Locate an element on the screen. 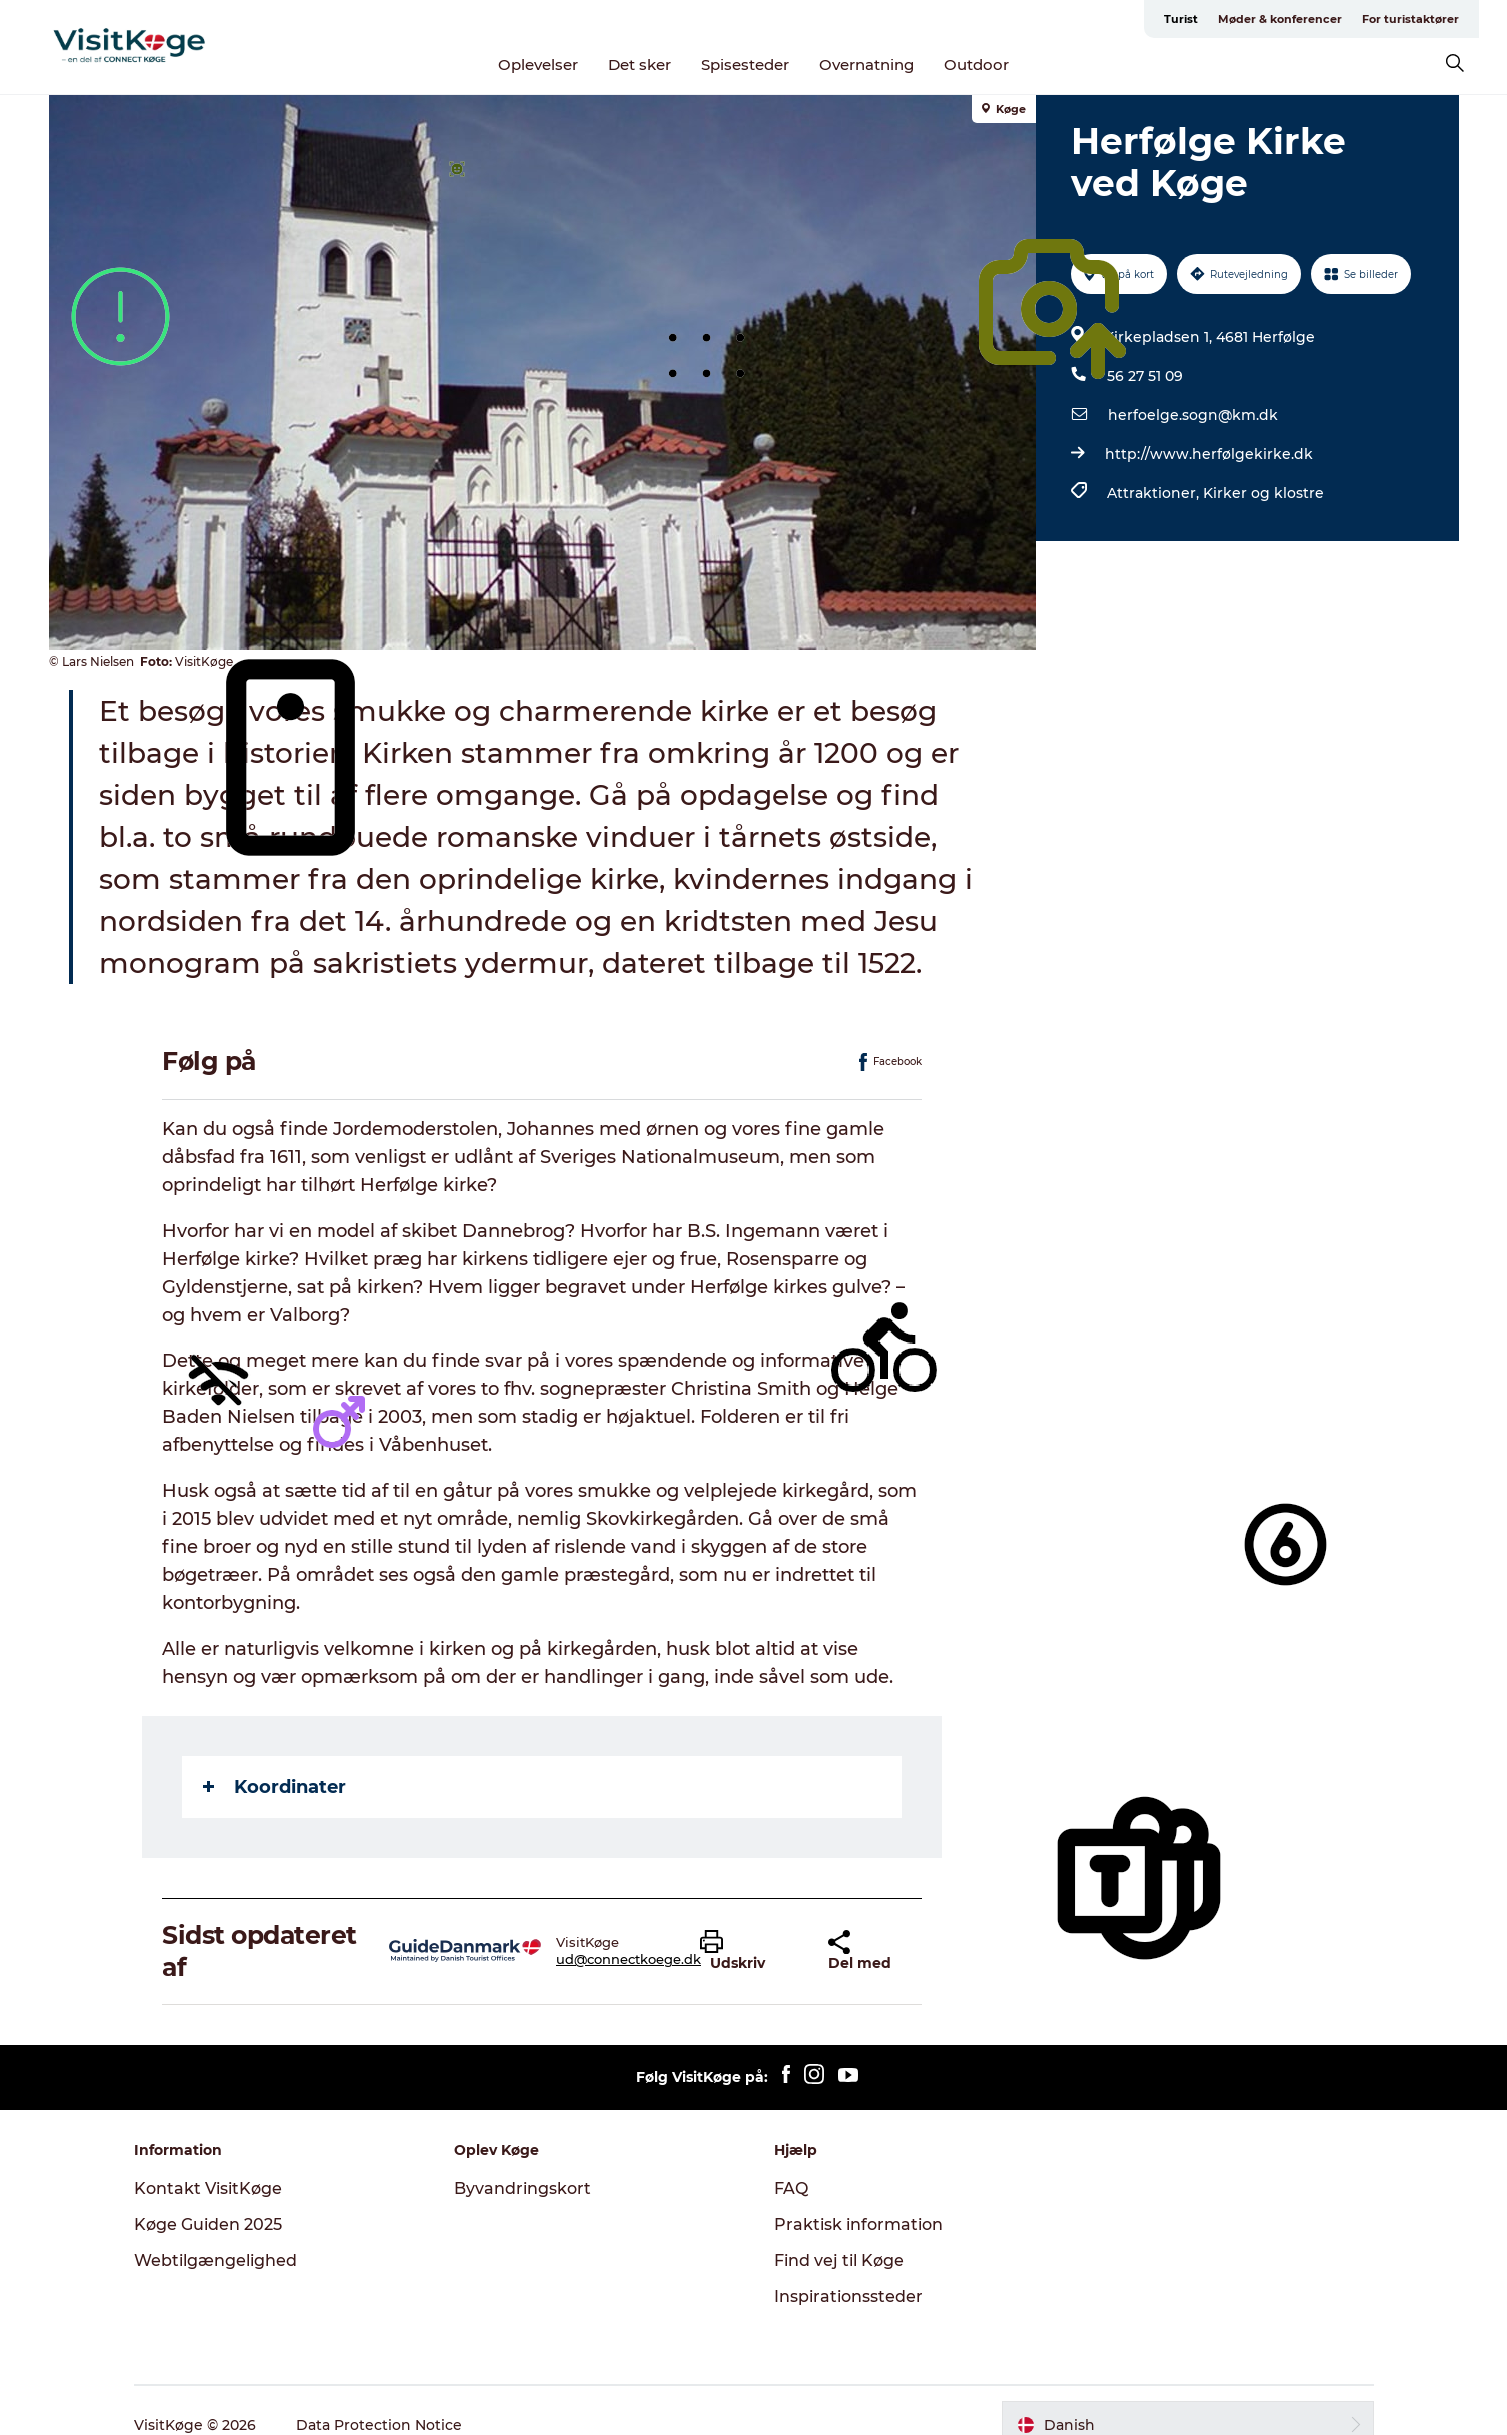 Image resolution: width=1507 pixels, height=2435 pixels. access device camera through mobile app is located at coordinates (290, 757).